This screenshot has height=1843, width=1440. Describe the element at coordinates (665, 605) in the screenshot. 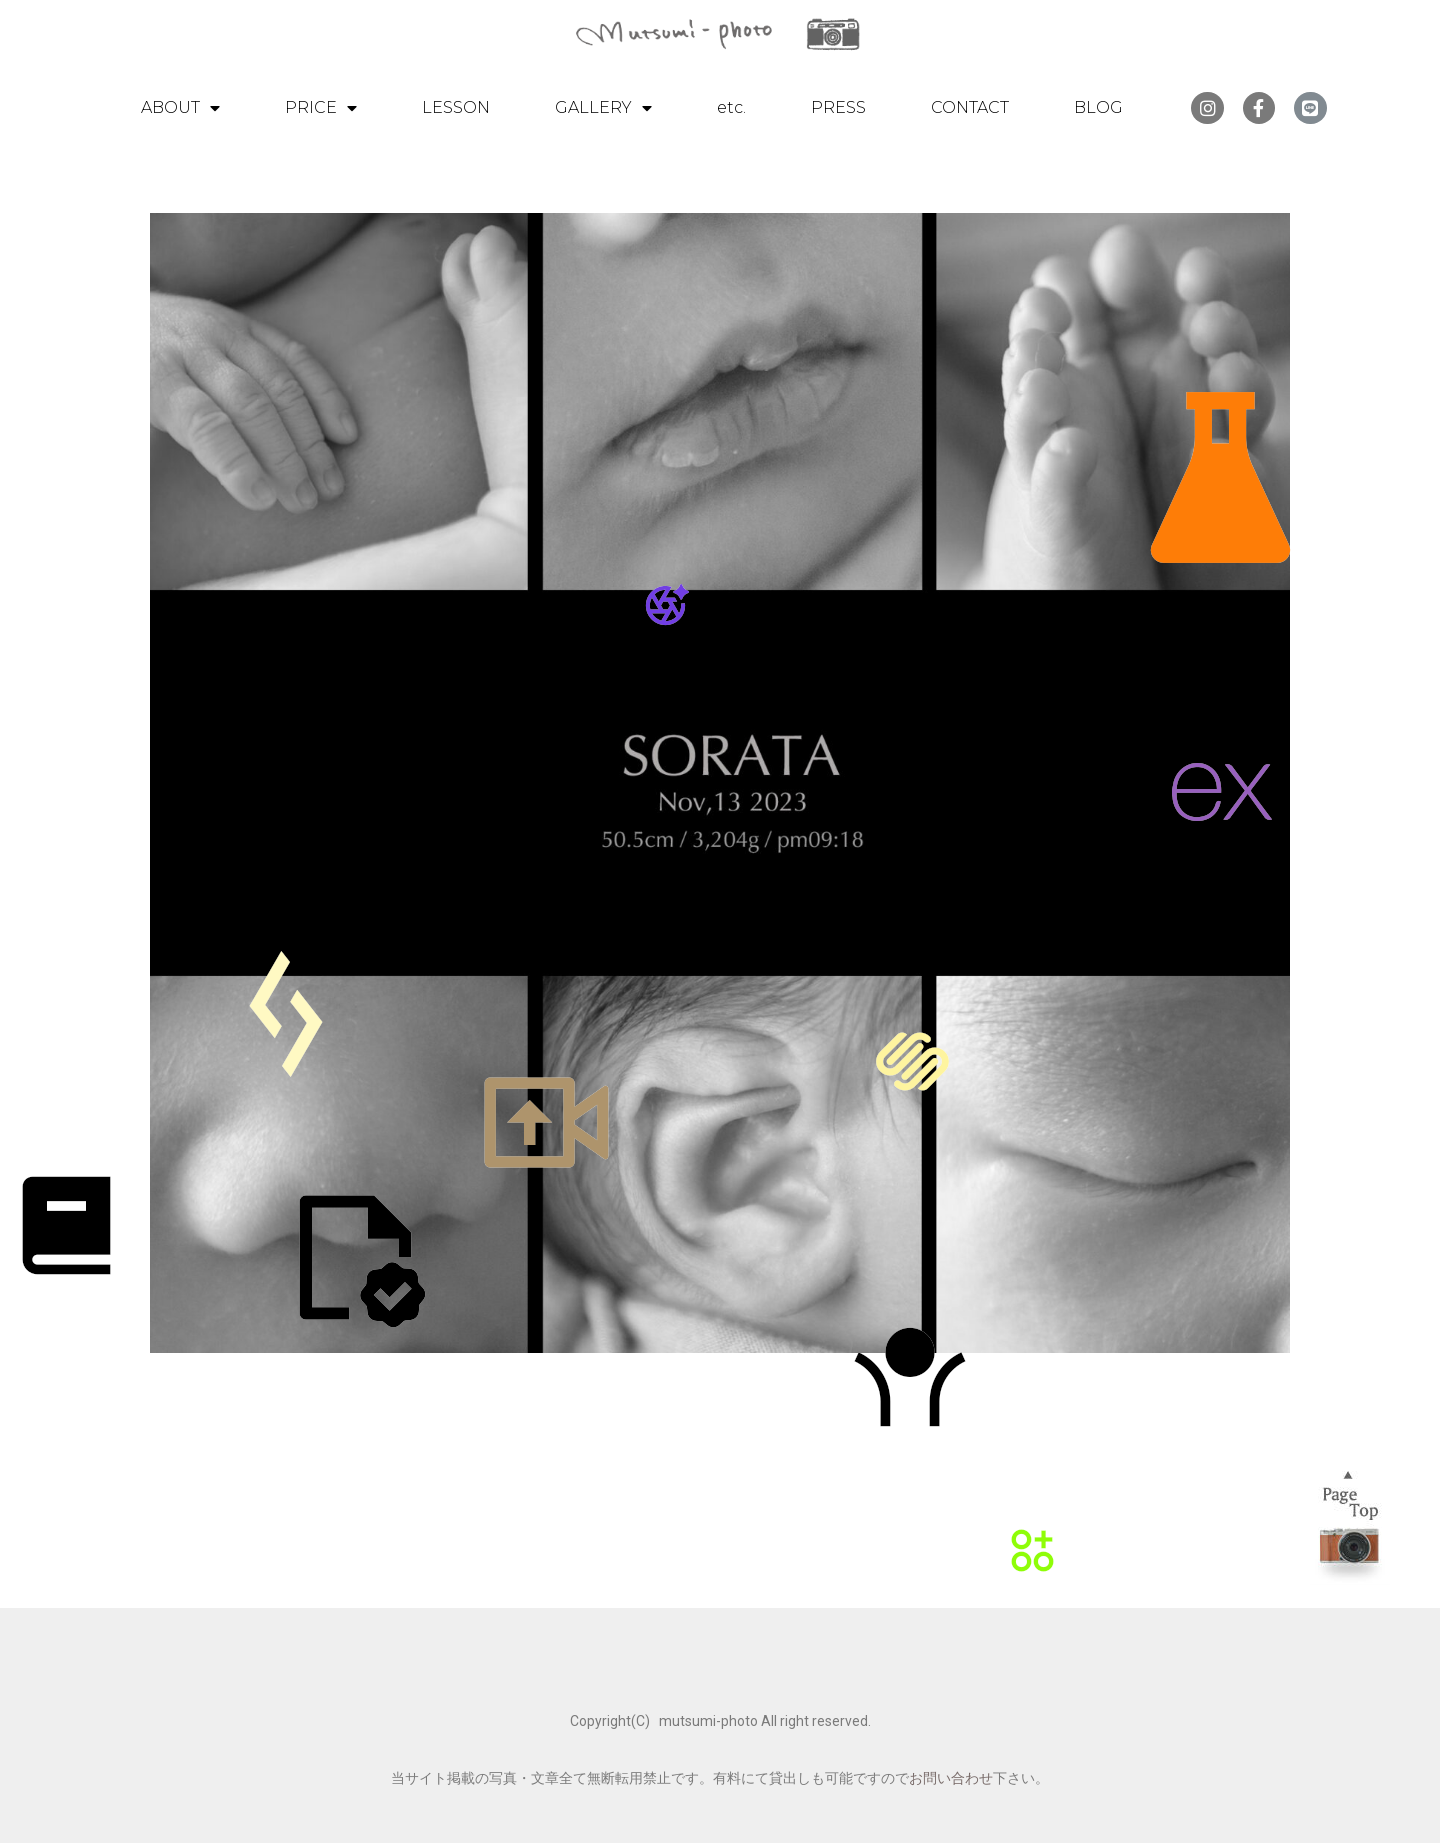

I see `access AI-powered camera features` at that location.